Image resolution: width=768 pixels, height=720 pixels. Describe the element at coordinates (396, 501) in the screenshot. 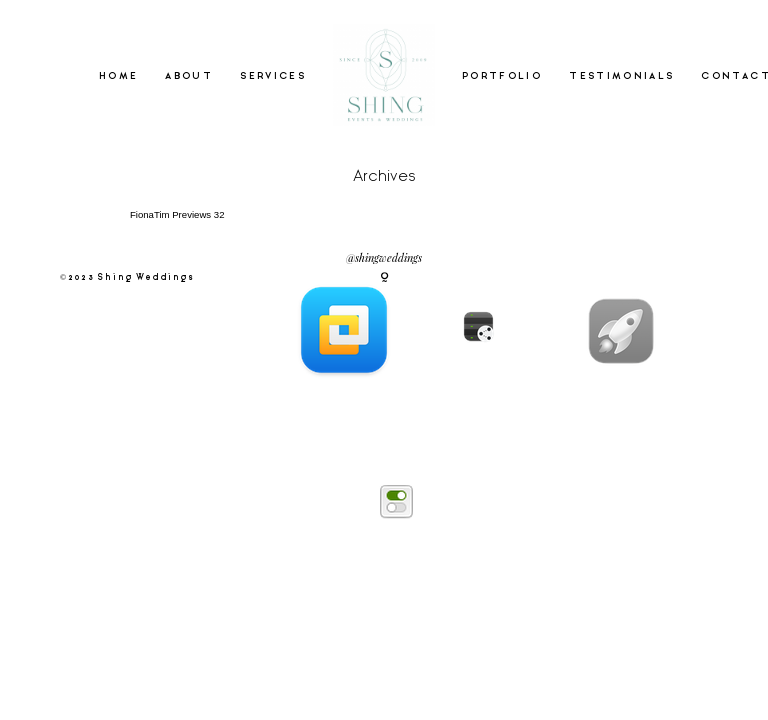

I see `open desktop preferences or settings` at that location.